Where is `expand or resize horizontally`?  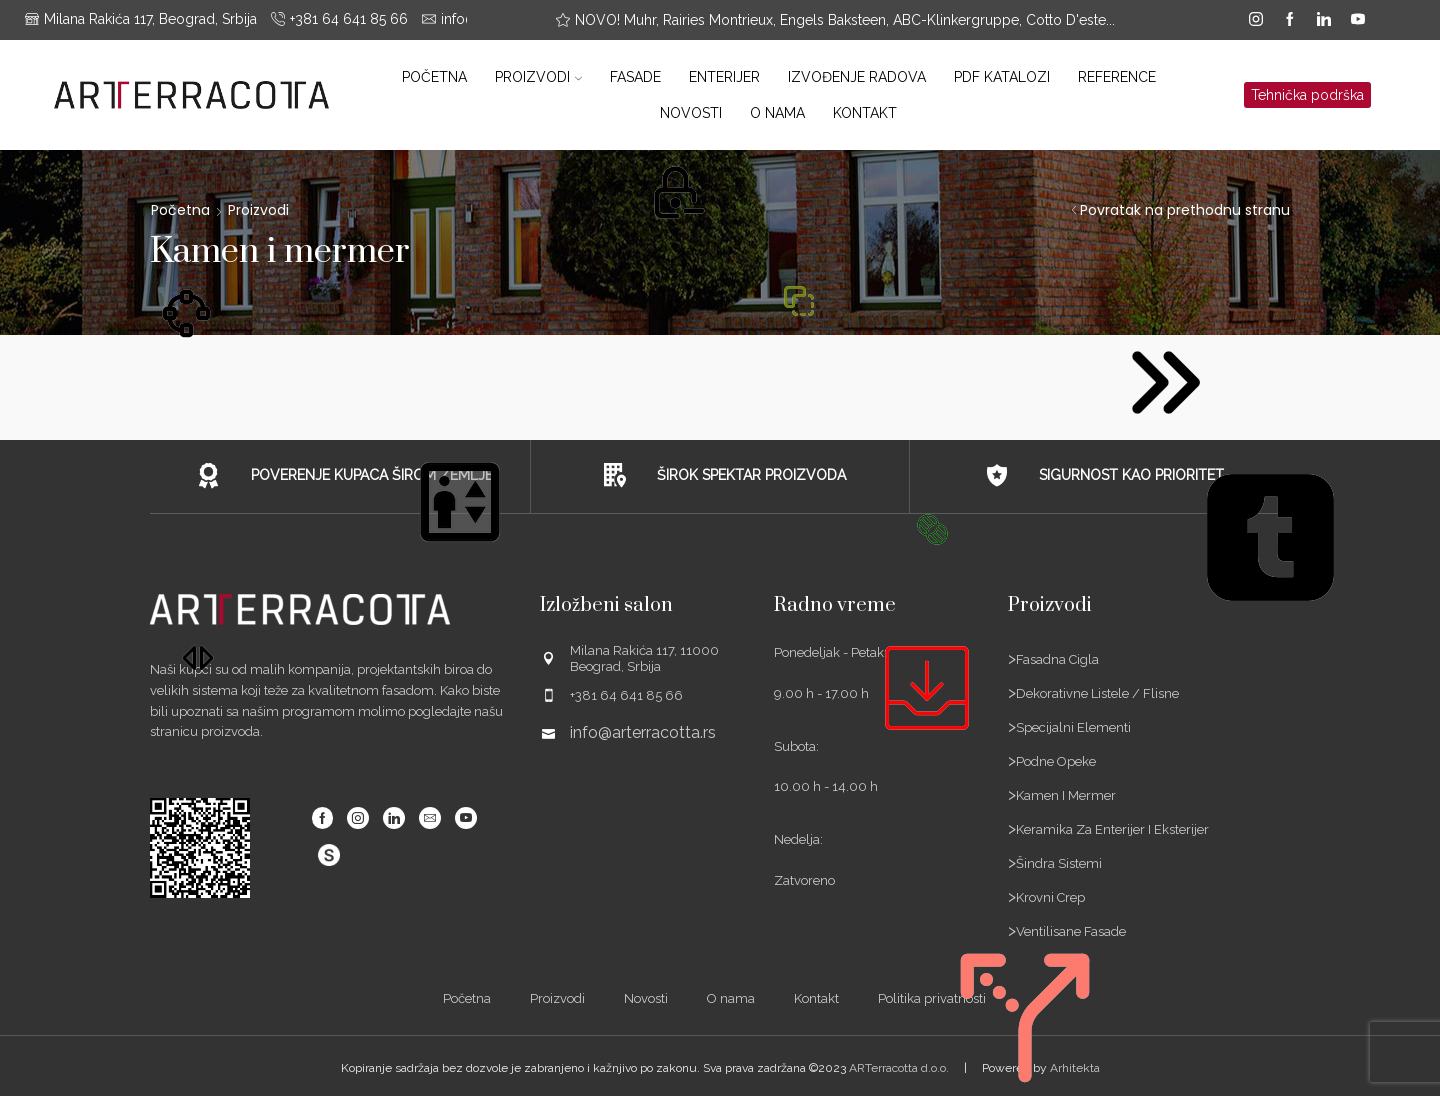
expand or resize horizontally is located at coordinates (198, 658).